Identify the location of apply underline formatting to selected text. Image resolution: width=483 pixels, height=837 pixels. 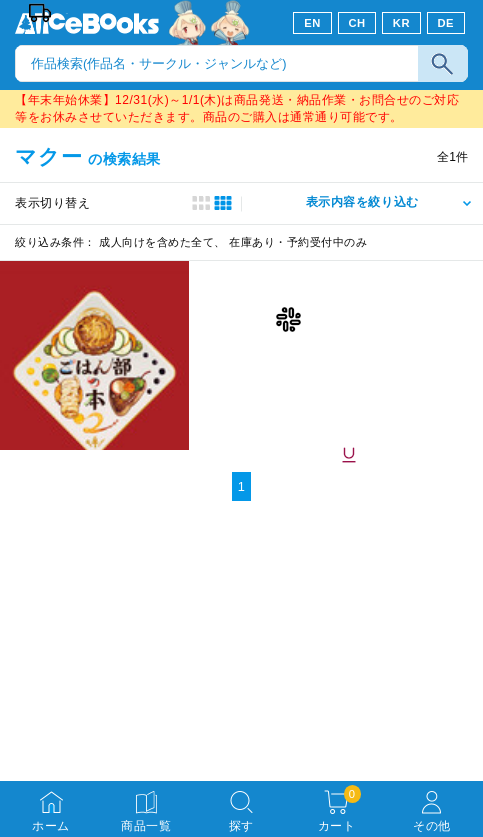
(349, 455).